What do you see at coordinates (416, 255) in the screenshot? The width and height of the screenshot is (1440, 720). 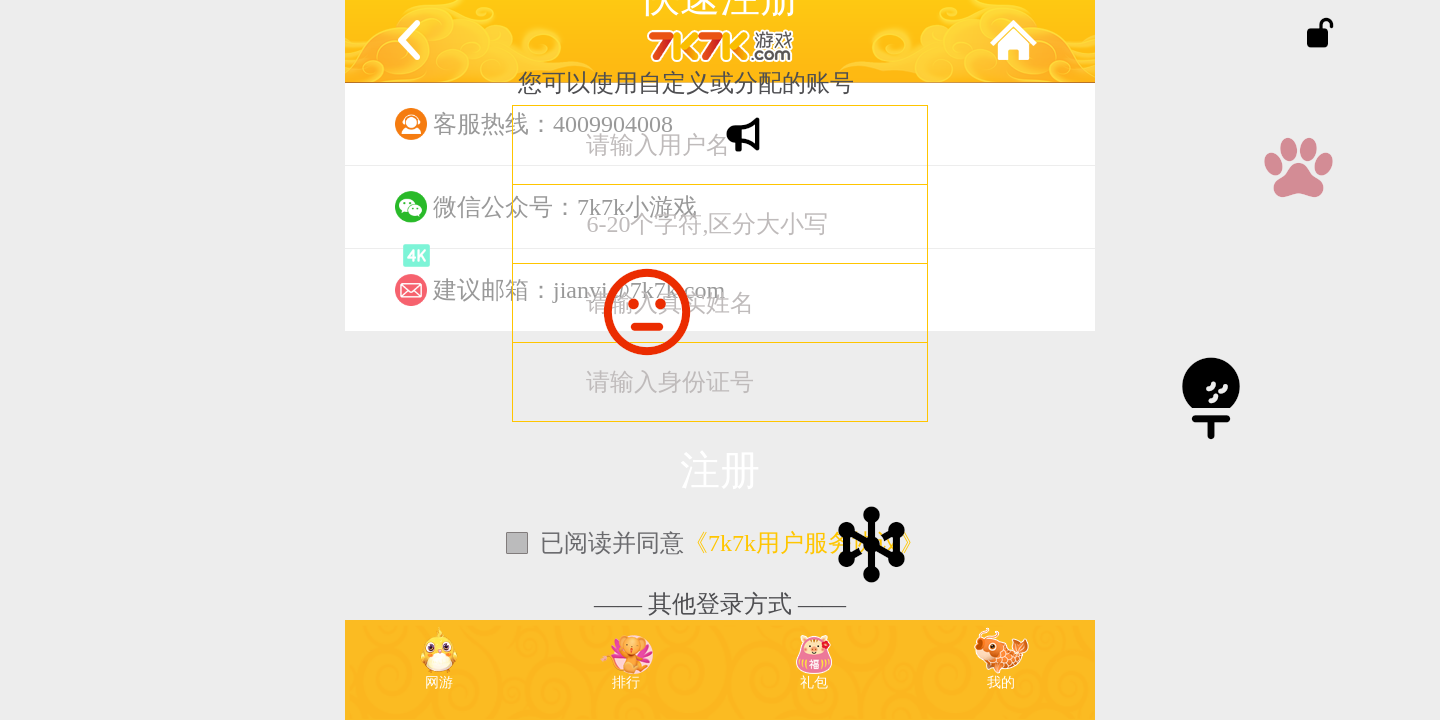 I see `switch to 4K video resolution` at bounding box center [416, 255].